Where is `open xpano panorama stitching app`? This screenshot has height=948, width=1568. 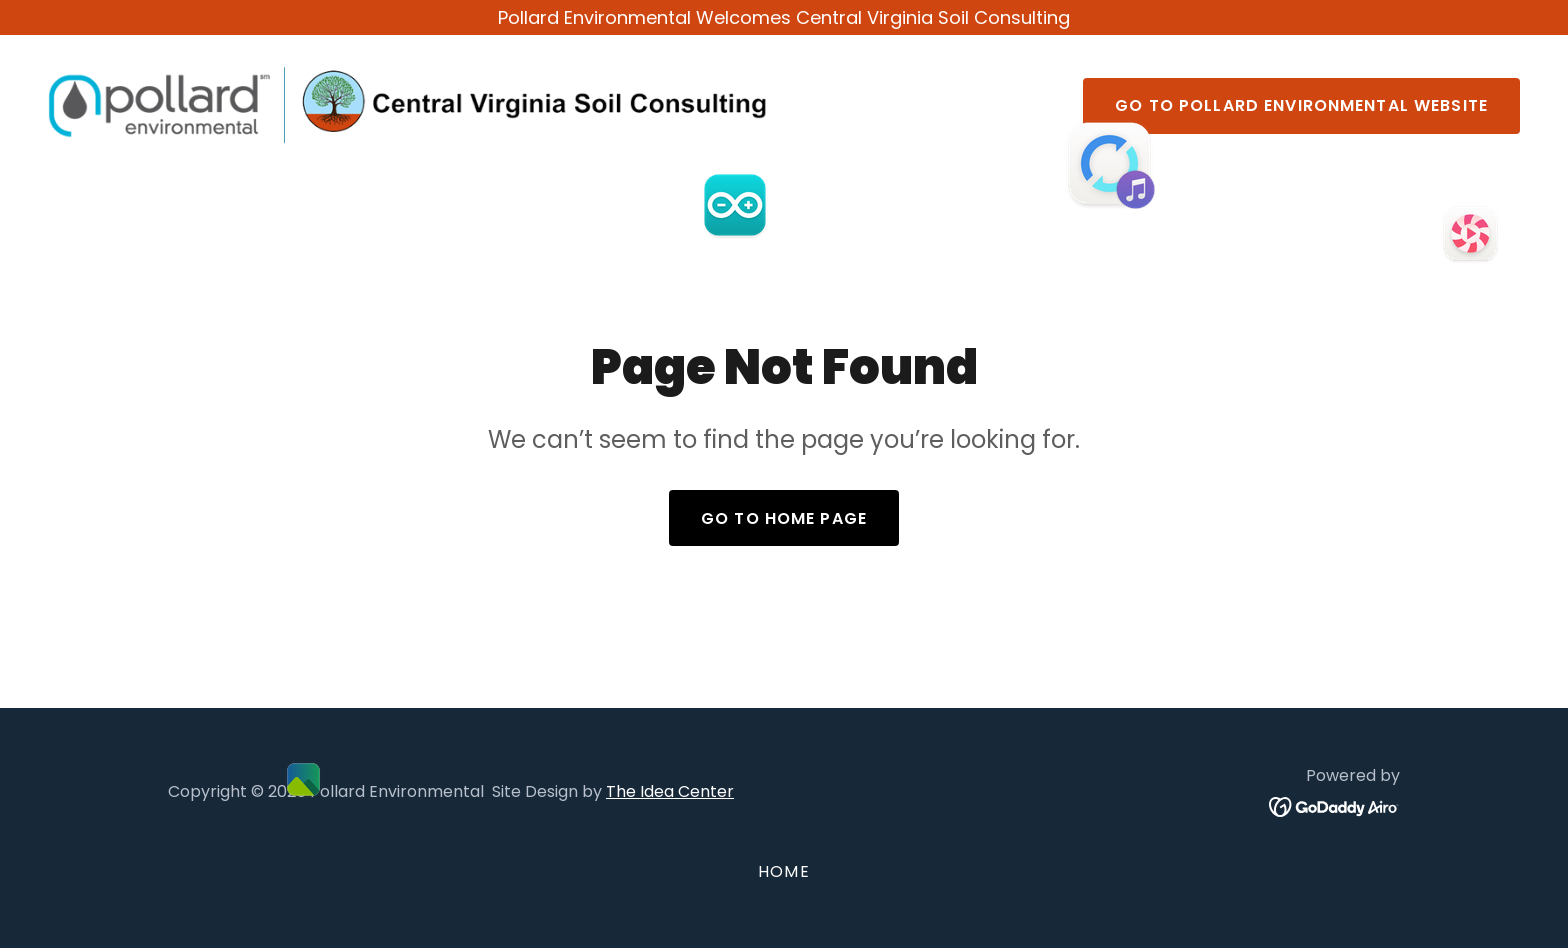
open xpano panorama stitching app is located at coordinates (303, 779).